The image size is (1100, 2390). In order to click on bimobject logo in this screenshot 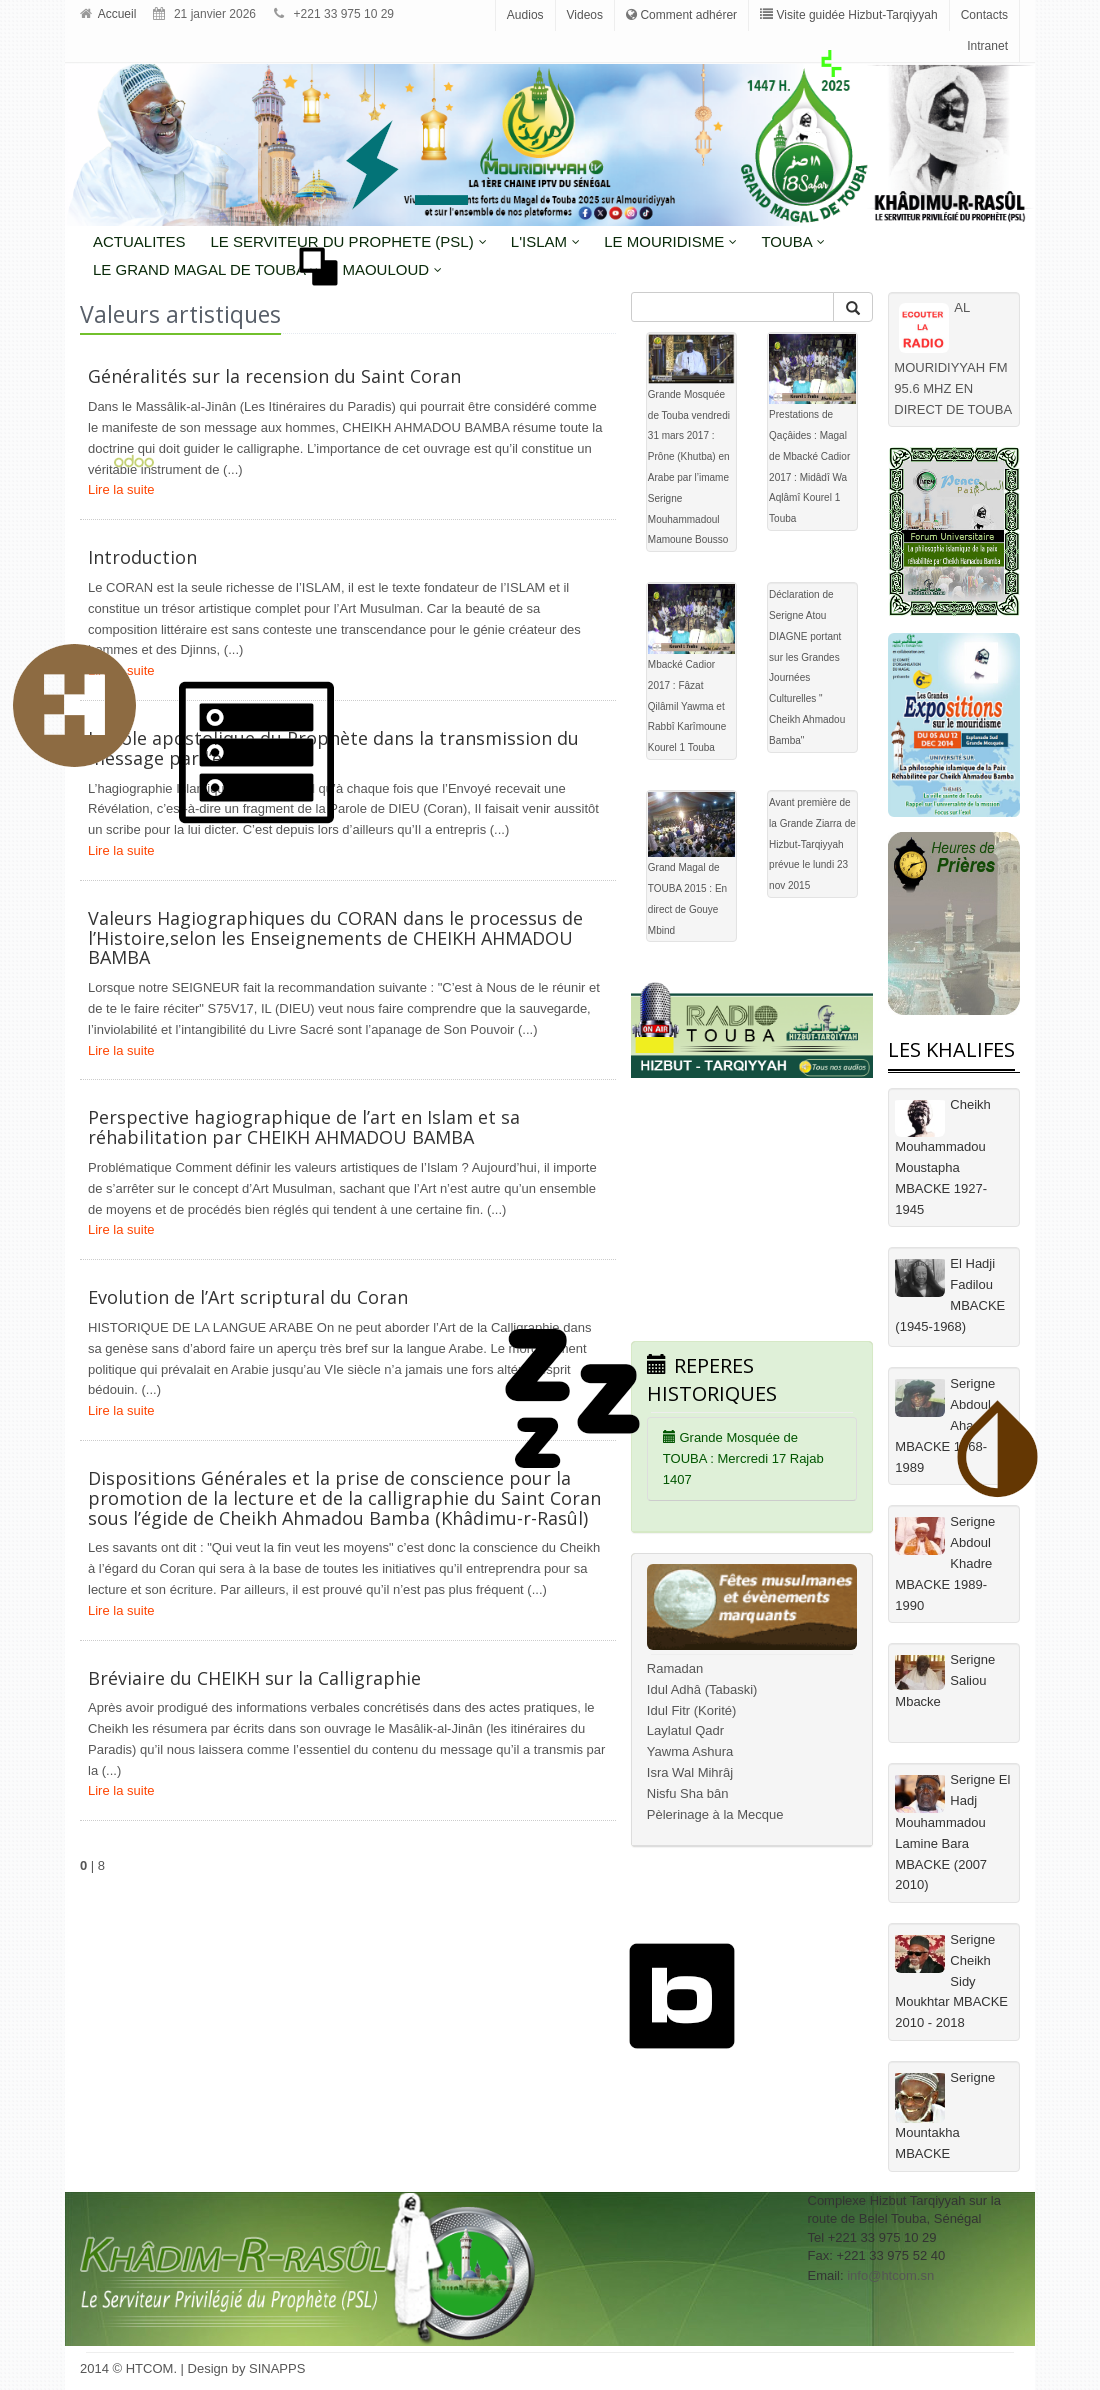, I will do `click(682, 1996)`.